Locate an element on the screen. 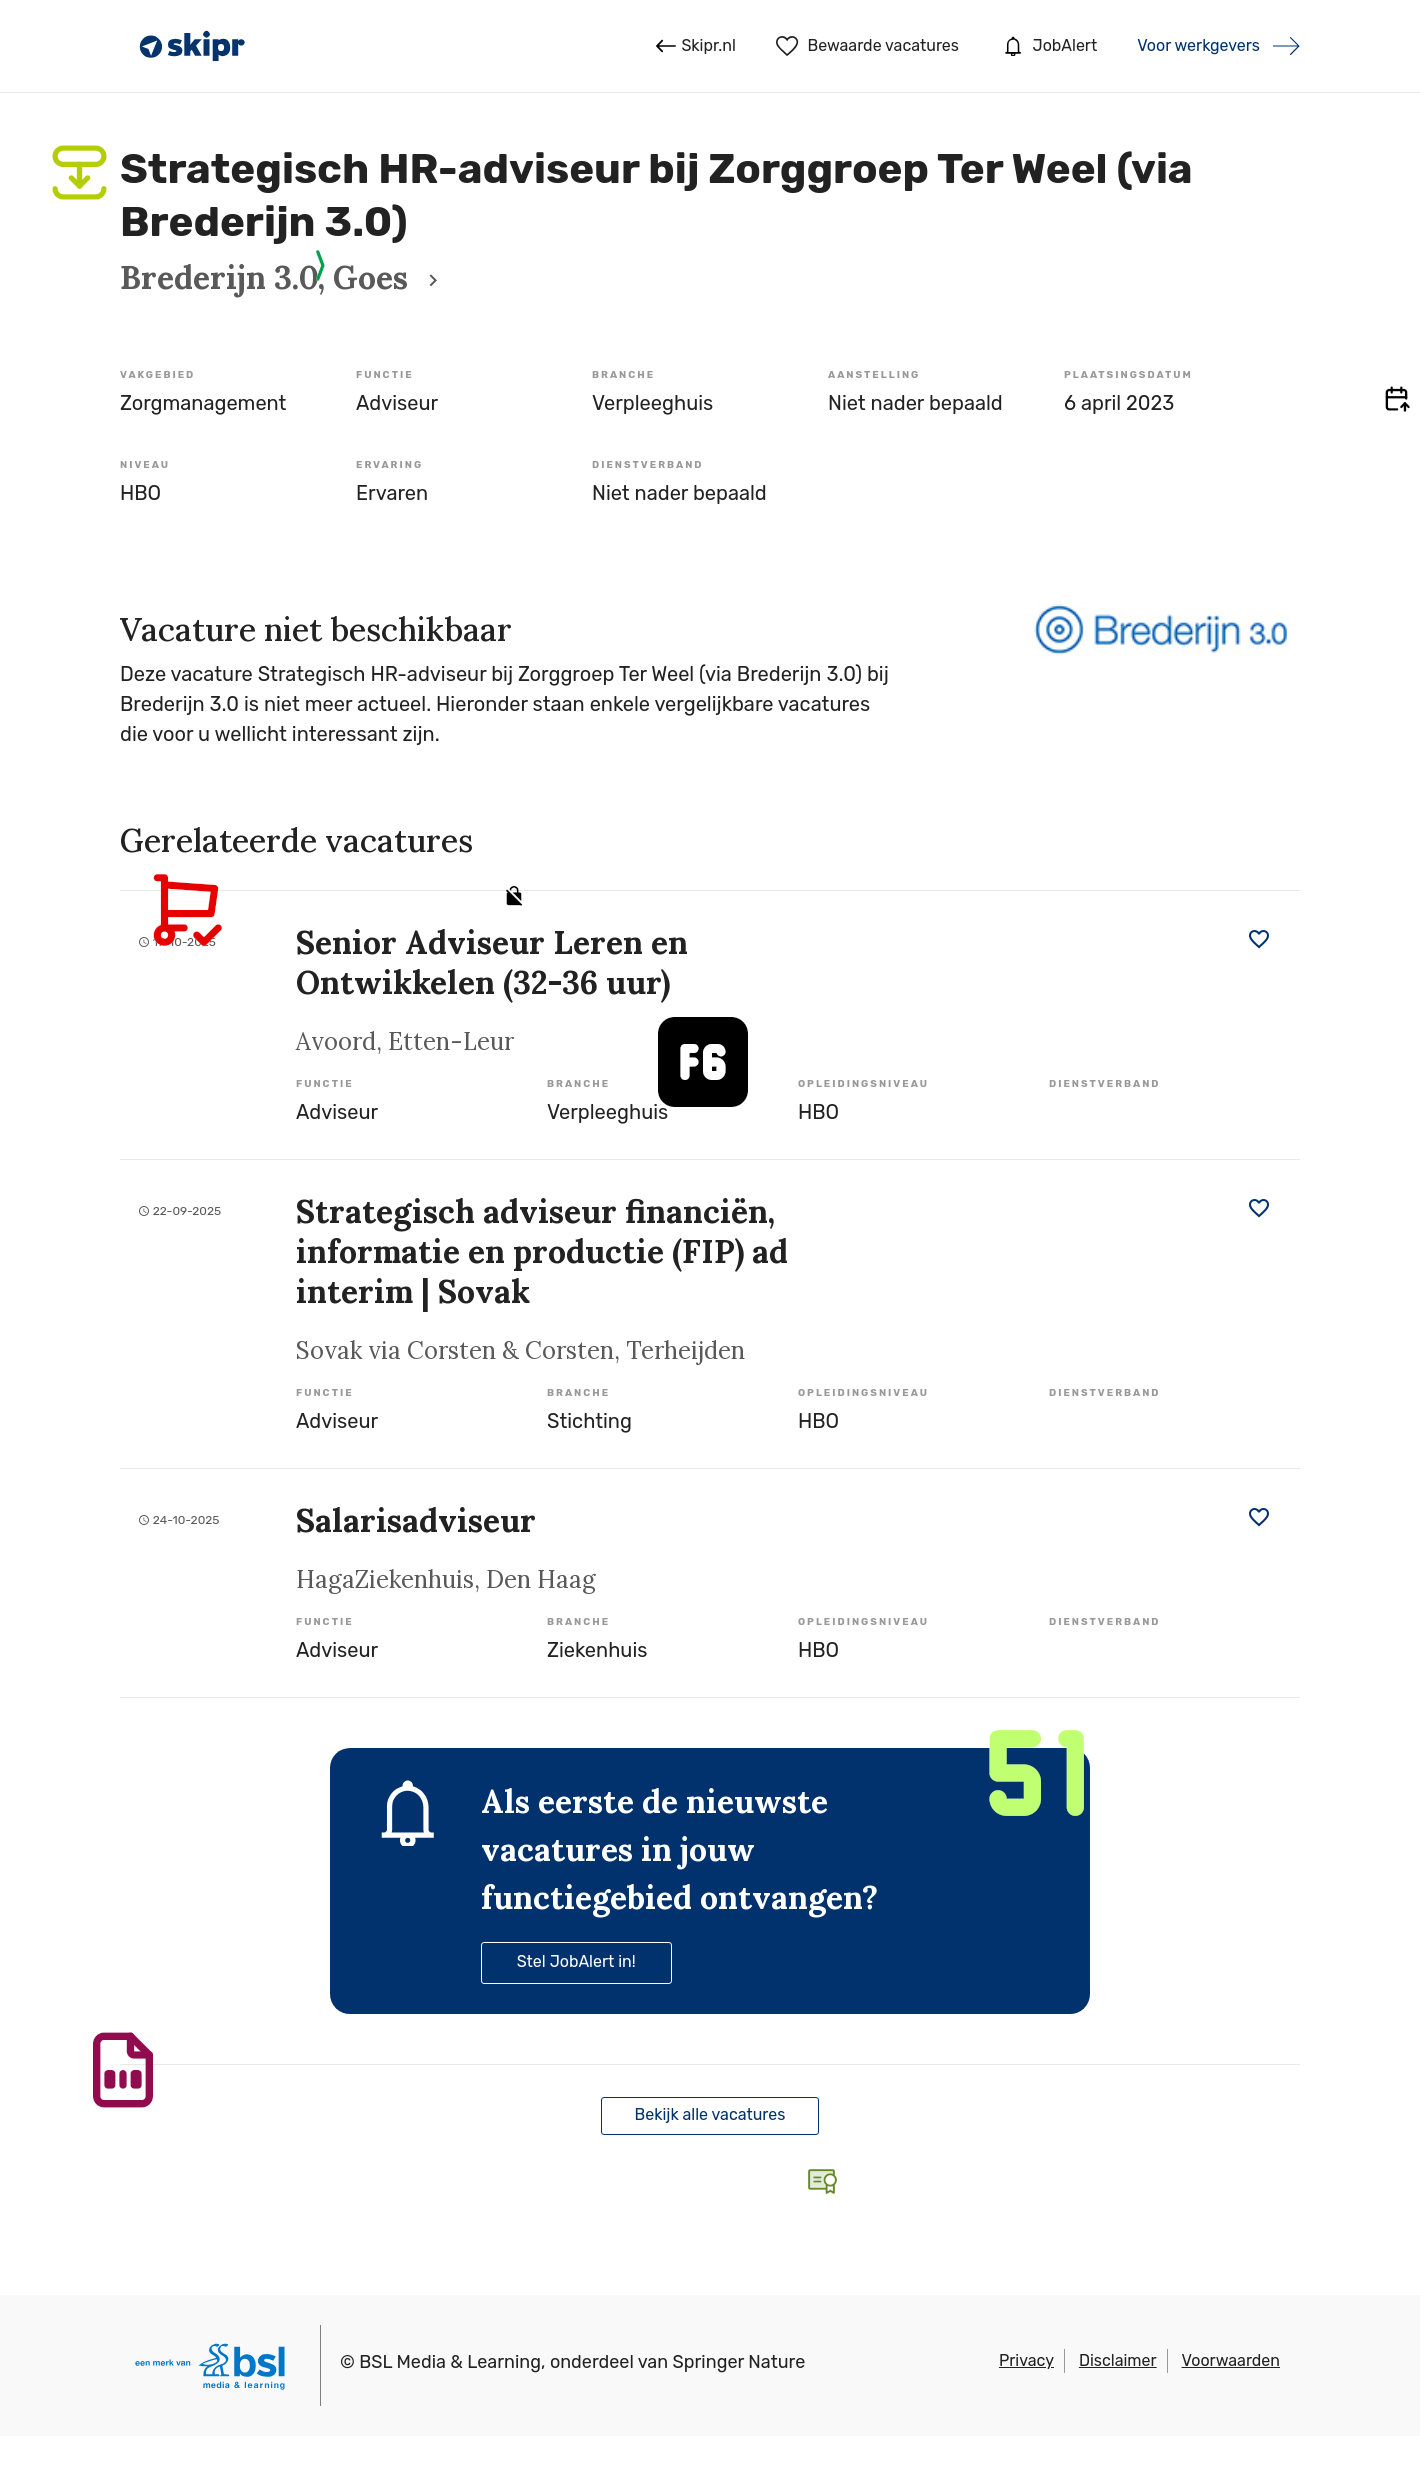 This screenshot has width=1420, height=2466. view certification or credentials is located at coordinates (821, 2180).